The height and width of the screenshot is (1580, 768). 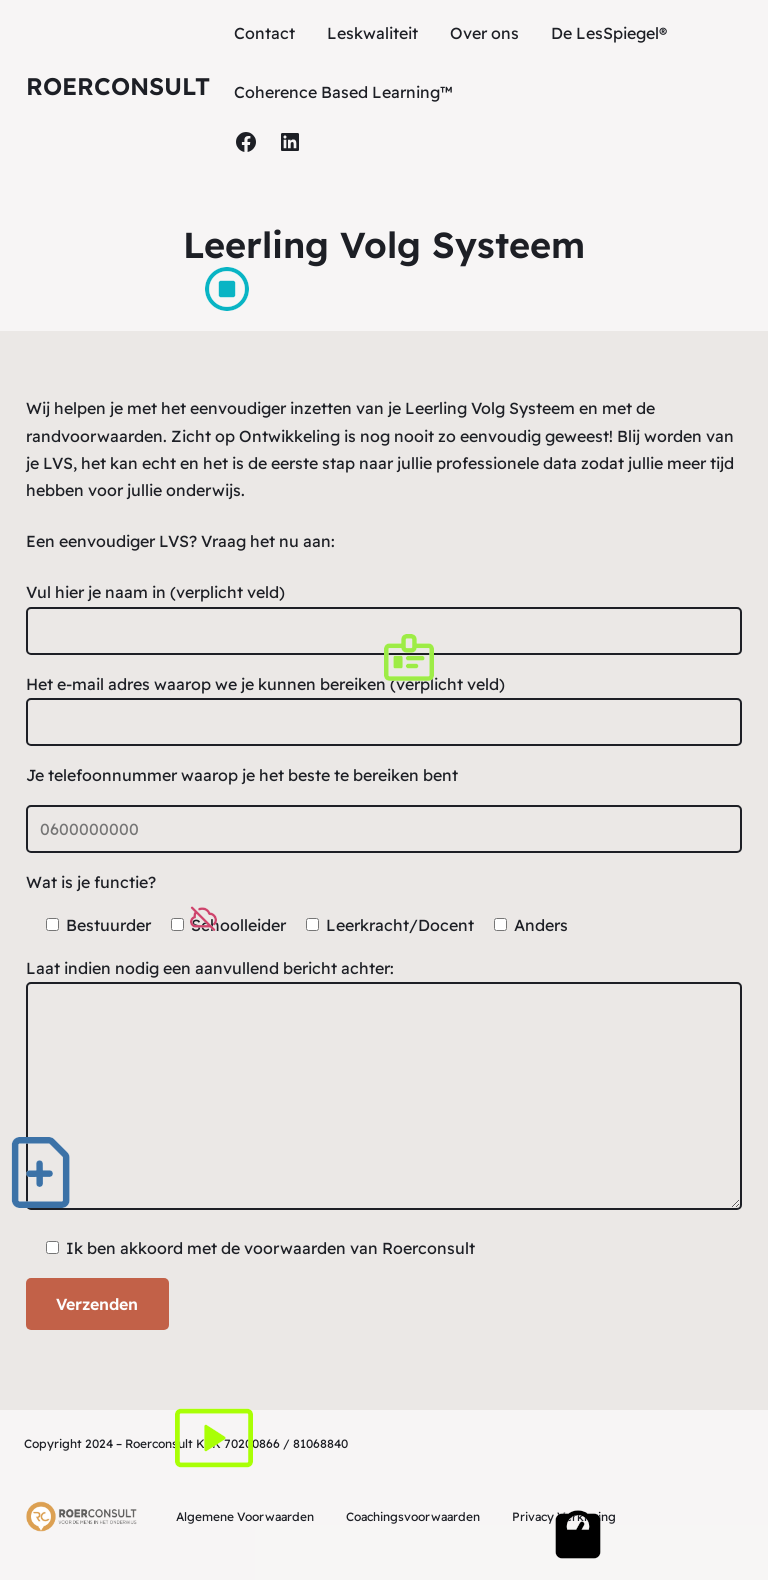 I want to click on indicates cloud sync is unavailable, so click(x=203, y=917).